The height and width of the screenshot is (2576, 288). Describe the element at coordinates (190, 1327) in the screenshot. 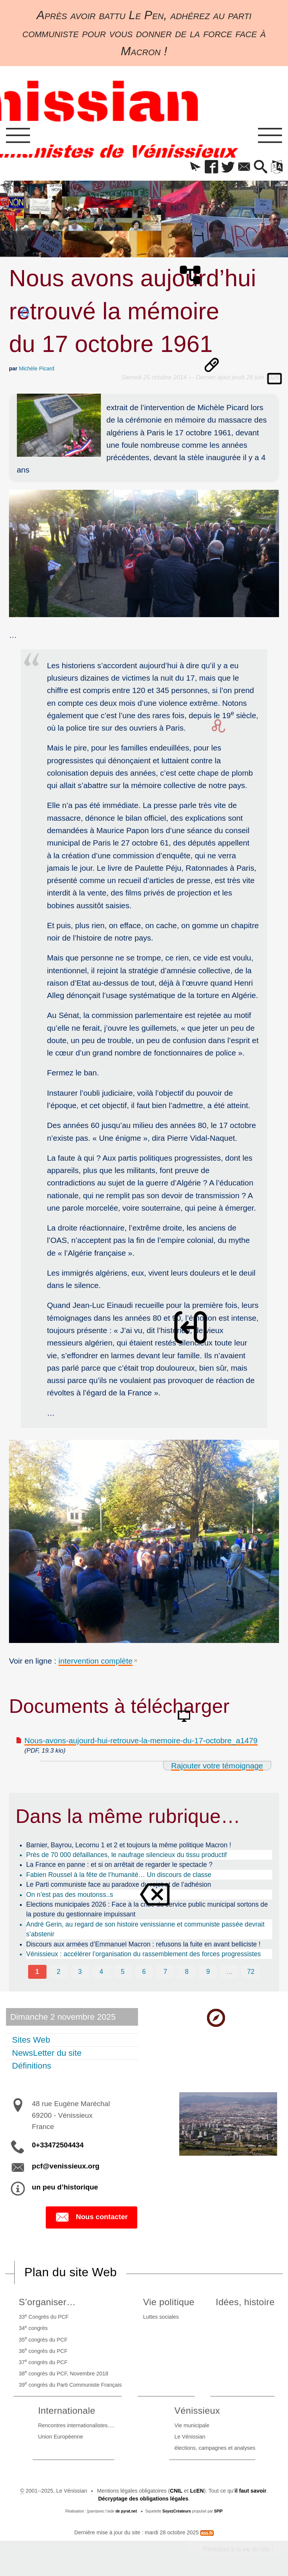

I see `move element to the left panel` at that location.